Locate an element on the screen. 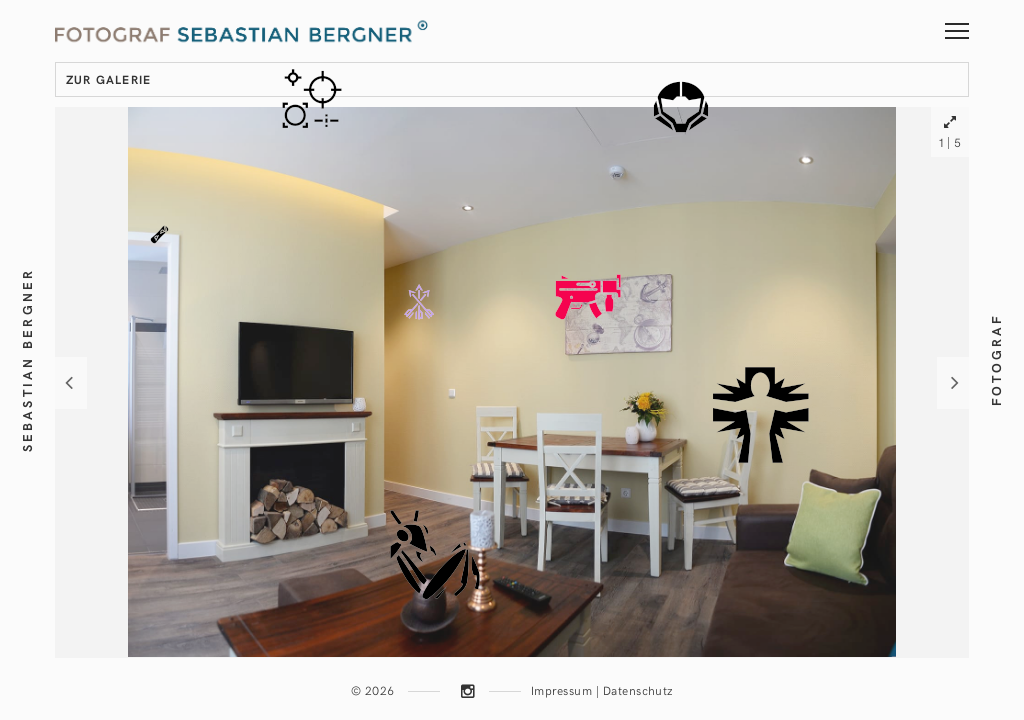  select multiple targets or objects is located at coordinates (310, 98).